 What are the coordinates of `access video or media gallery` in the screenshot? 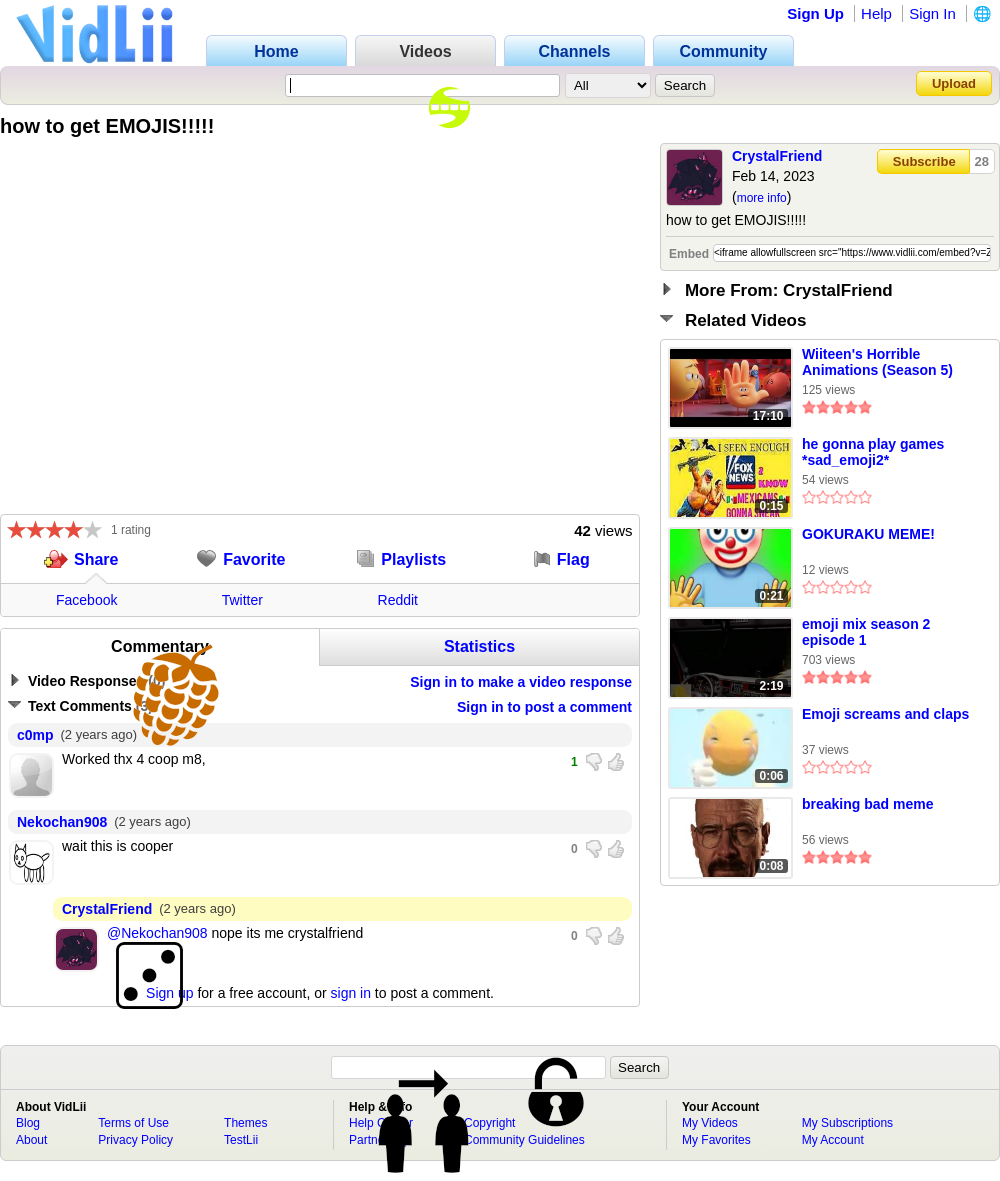 It's located at (449, 107).